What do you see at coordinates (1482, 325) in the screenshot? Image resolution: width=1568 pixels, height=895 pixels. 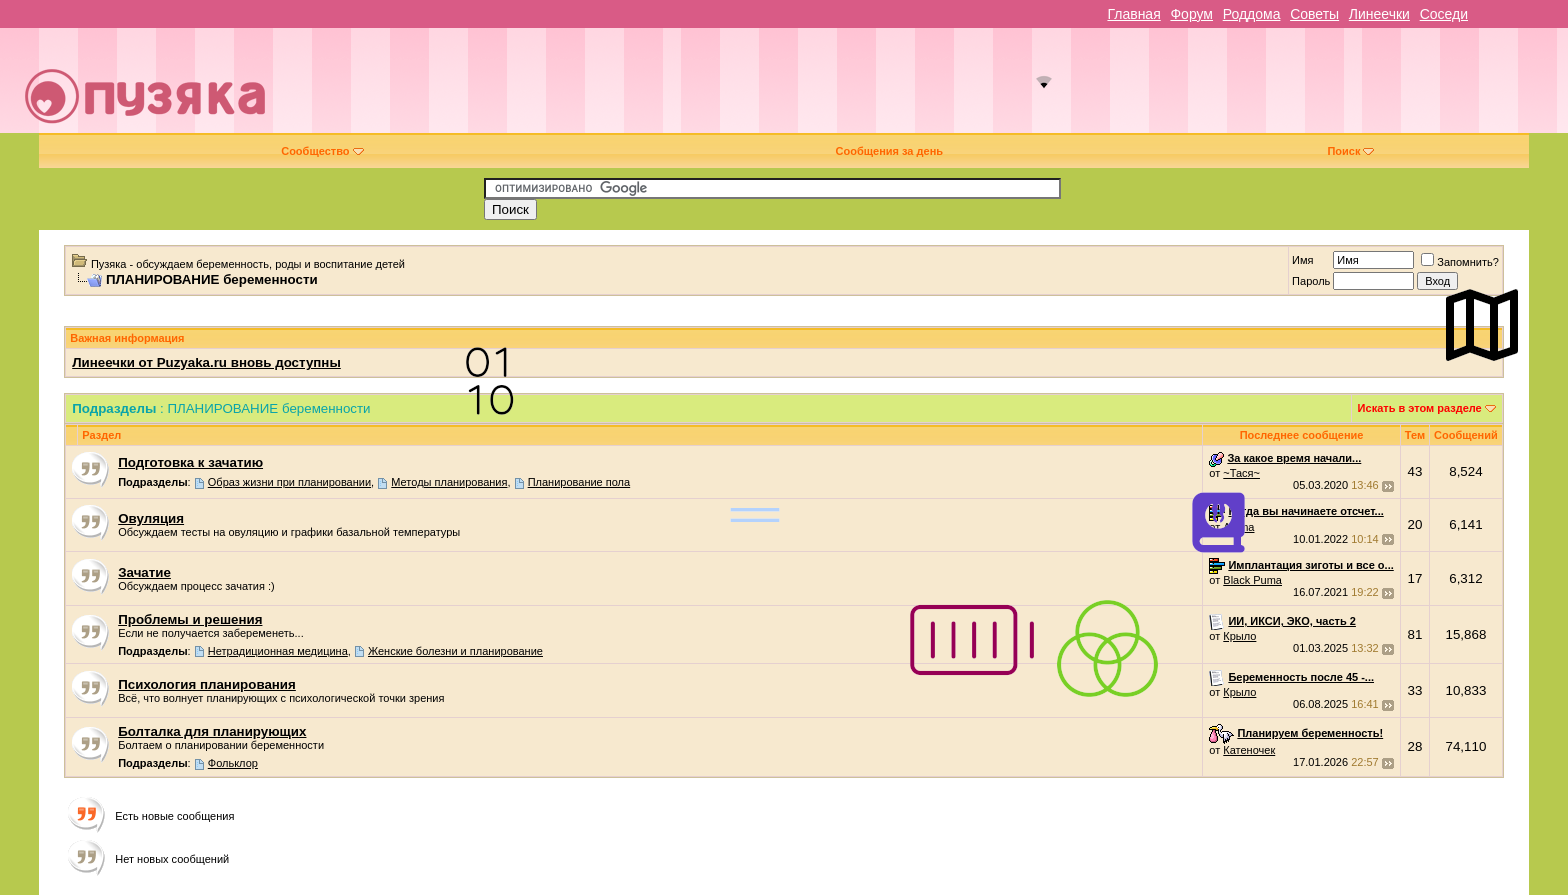 I see `open map view` at bounding box center [1482, 325].